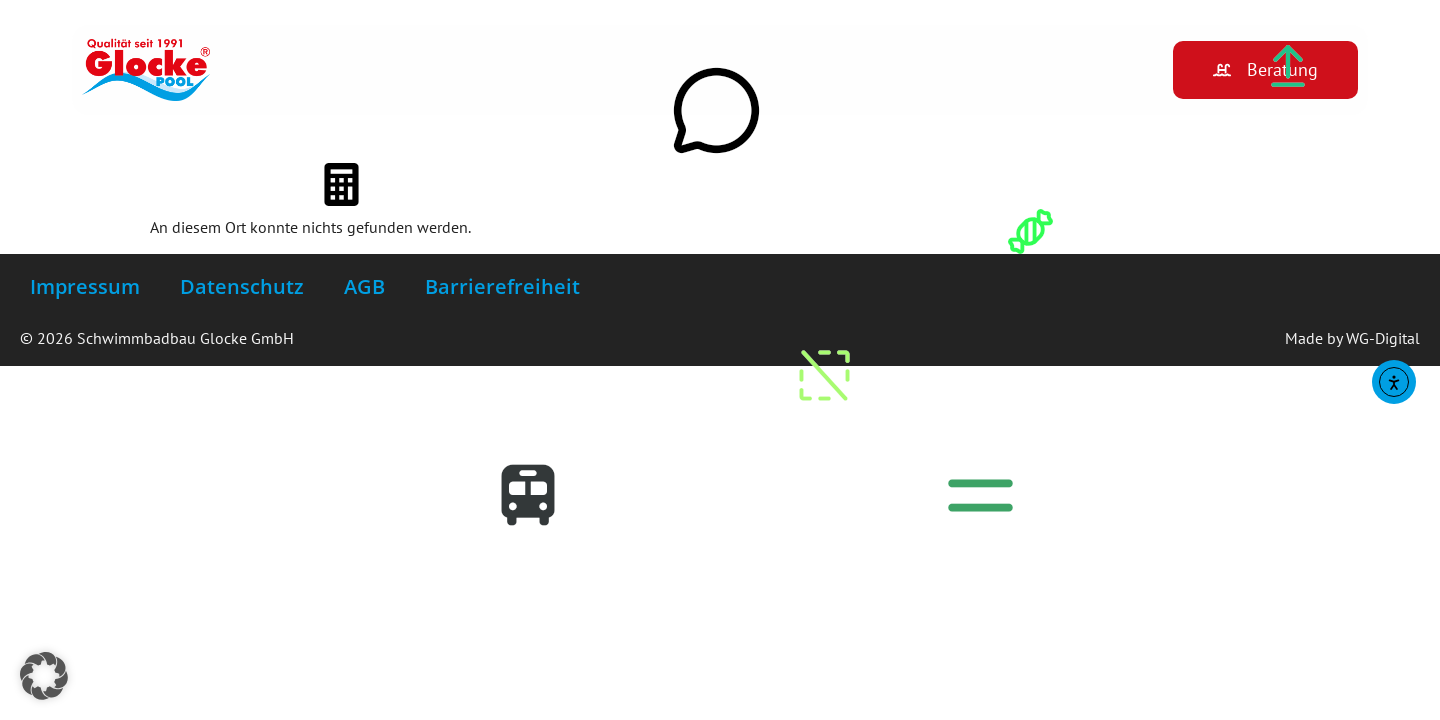 The height and width of the screenshot is (720, 1440). What do you see at coordinates (1030, 231) in the screenshot?
I see `access candy crush or similar game` at bounding box center [1030, 231].